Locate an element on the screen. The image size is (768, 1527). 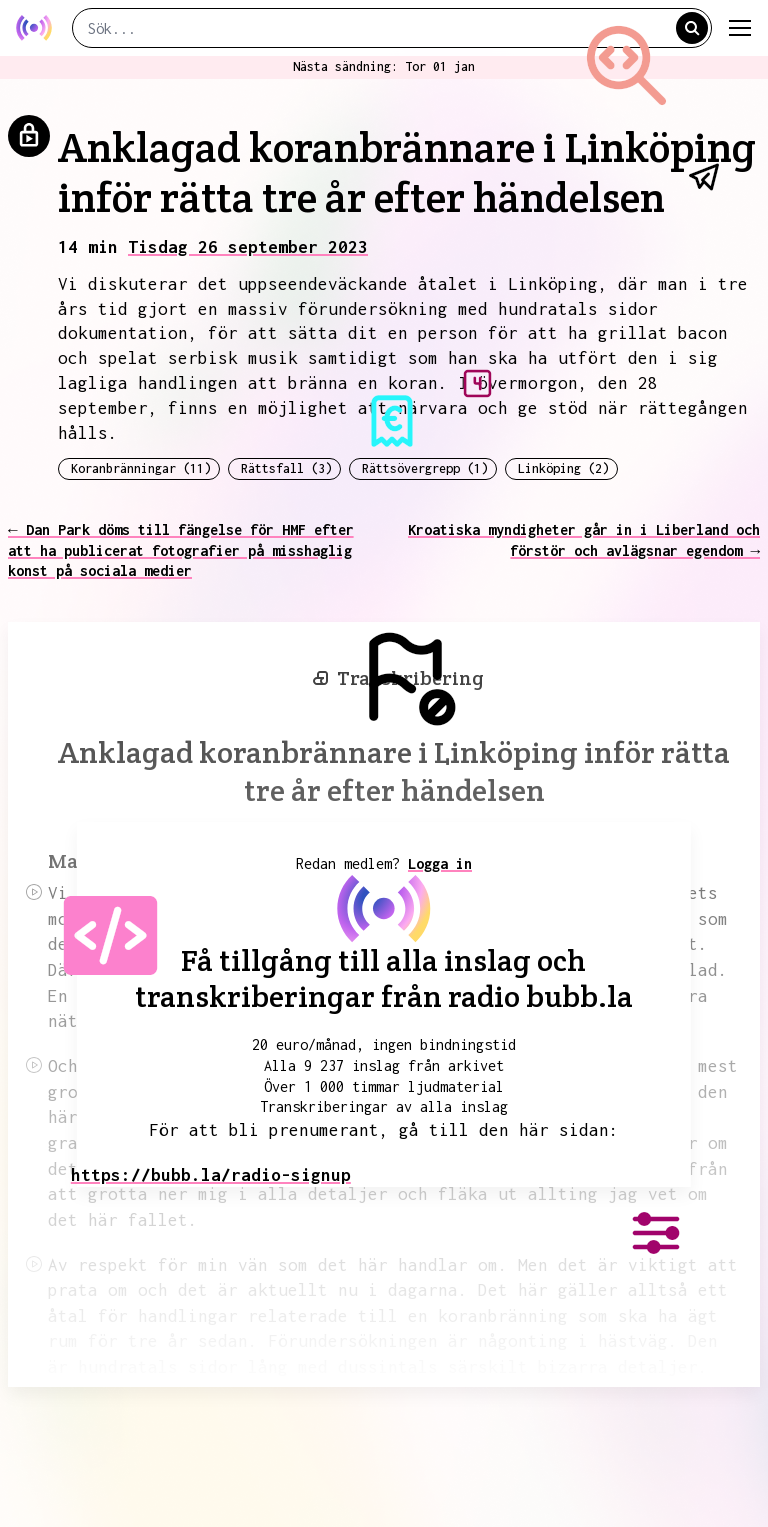
inspect or zoom into code is located at coordinates (626, 65).